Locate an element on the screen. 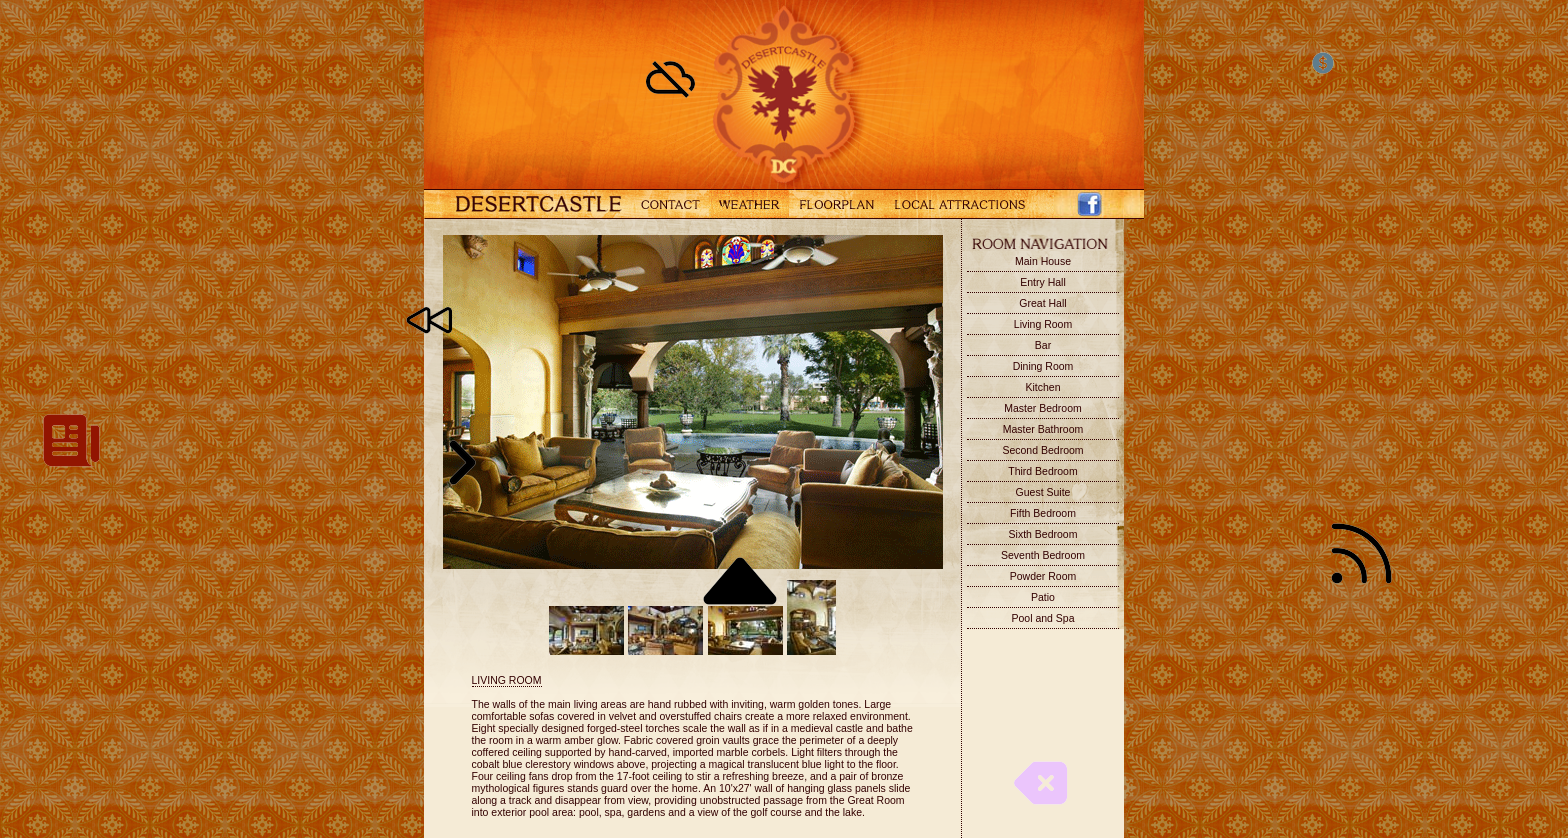 Image resolution: width=1568 pixels, height=838 pixels. indicates no cloud connection or offline status is located at coordinates (670, 77).